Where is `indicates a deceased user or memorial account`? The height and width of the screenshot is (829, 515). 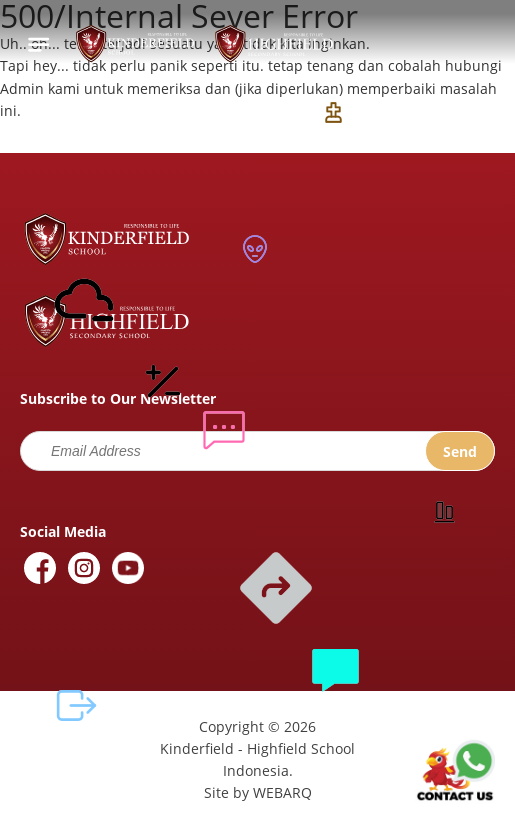
indicates a deceased user or memorial account is located at coordinates (333, 112).